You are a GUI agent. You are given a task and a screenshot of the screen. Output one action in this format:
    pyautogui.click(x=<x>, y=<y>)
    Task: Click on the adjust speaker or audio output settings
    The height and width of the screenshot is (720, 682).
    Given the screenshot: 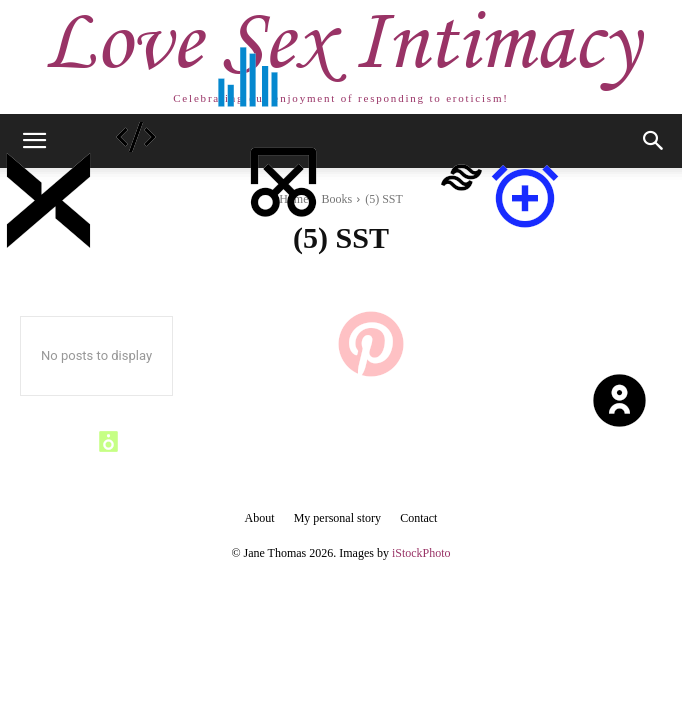 What is the action you would take?
    pyautogui.click(x=108, y=441)
    